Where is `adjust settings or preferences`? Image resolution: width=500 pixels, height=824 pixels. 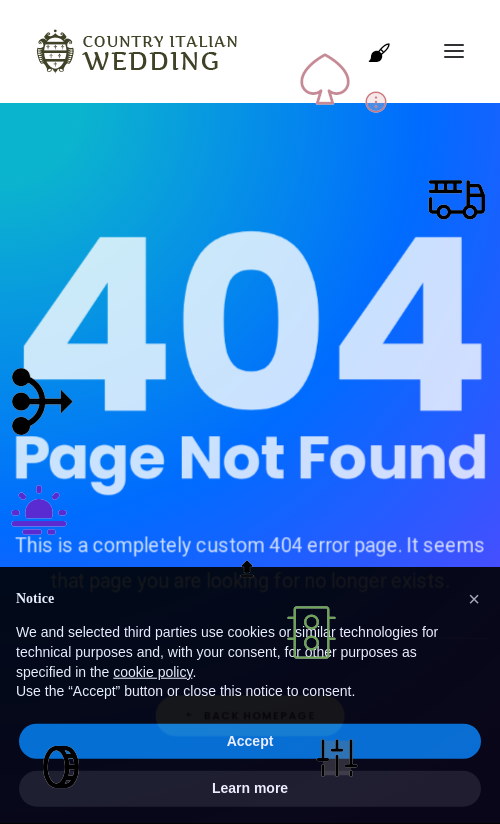 adjust settings or preferences is located at coordinates (337, 758).